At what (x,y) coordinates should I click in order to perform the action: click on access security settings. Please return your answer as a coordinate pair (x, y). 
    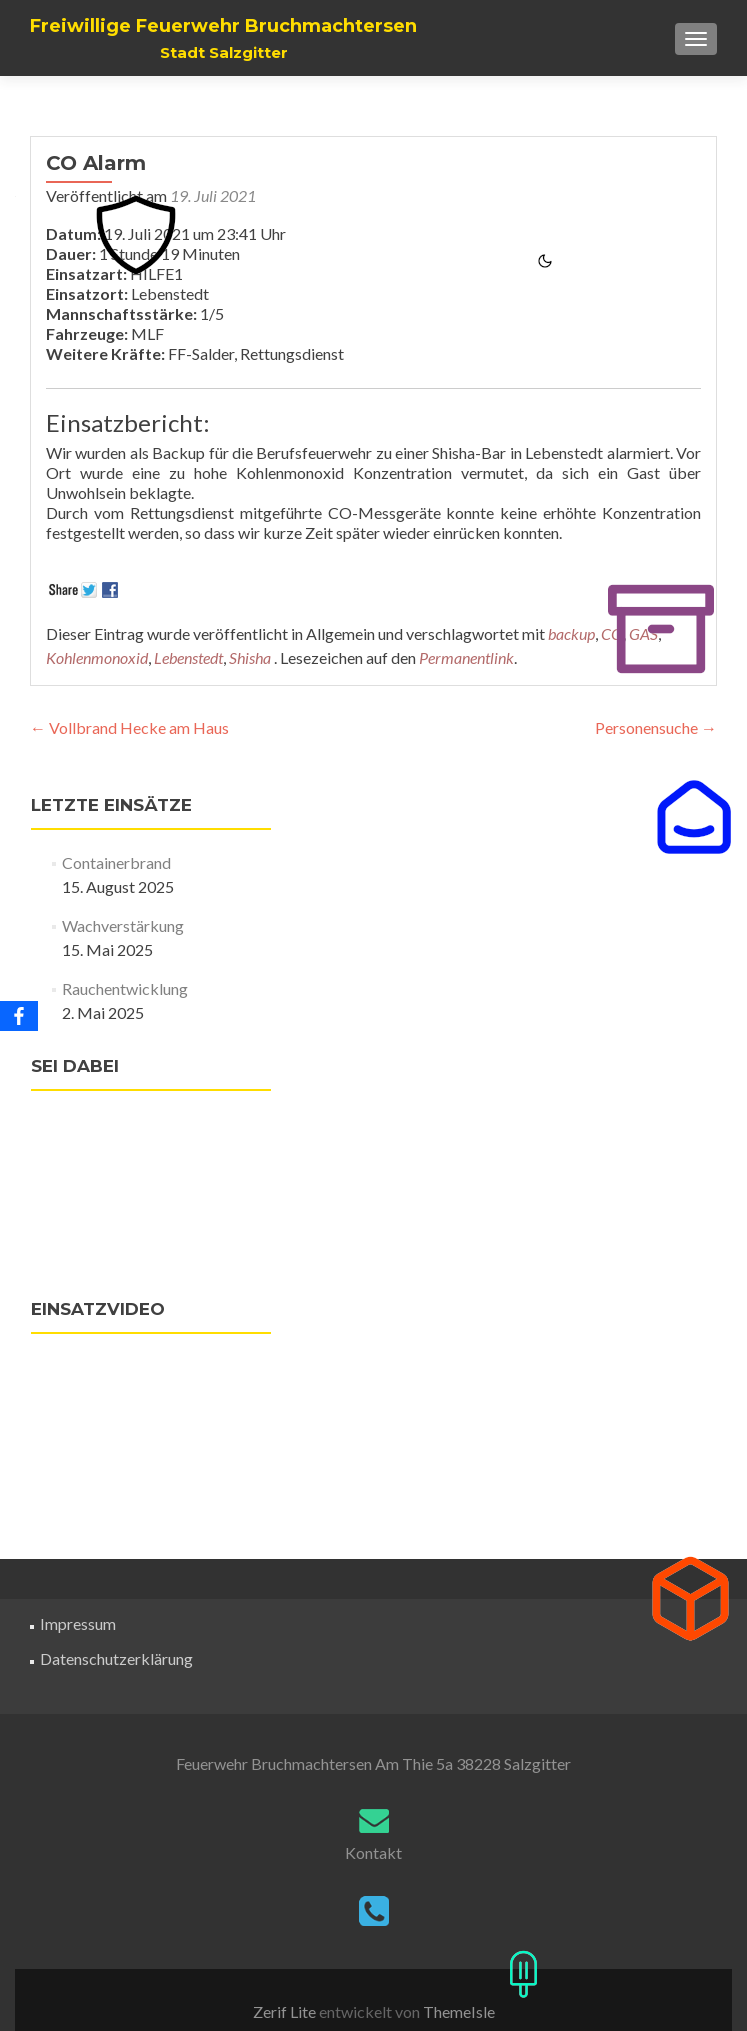
    Looking at the image, I should click on (136, 235).